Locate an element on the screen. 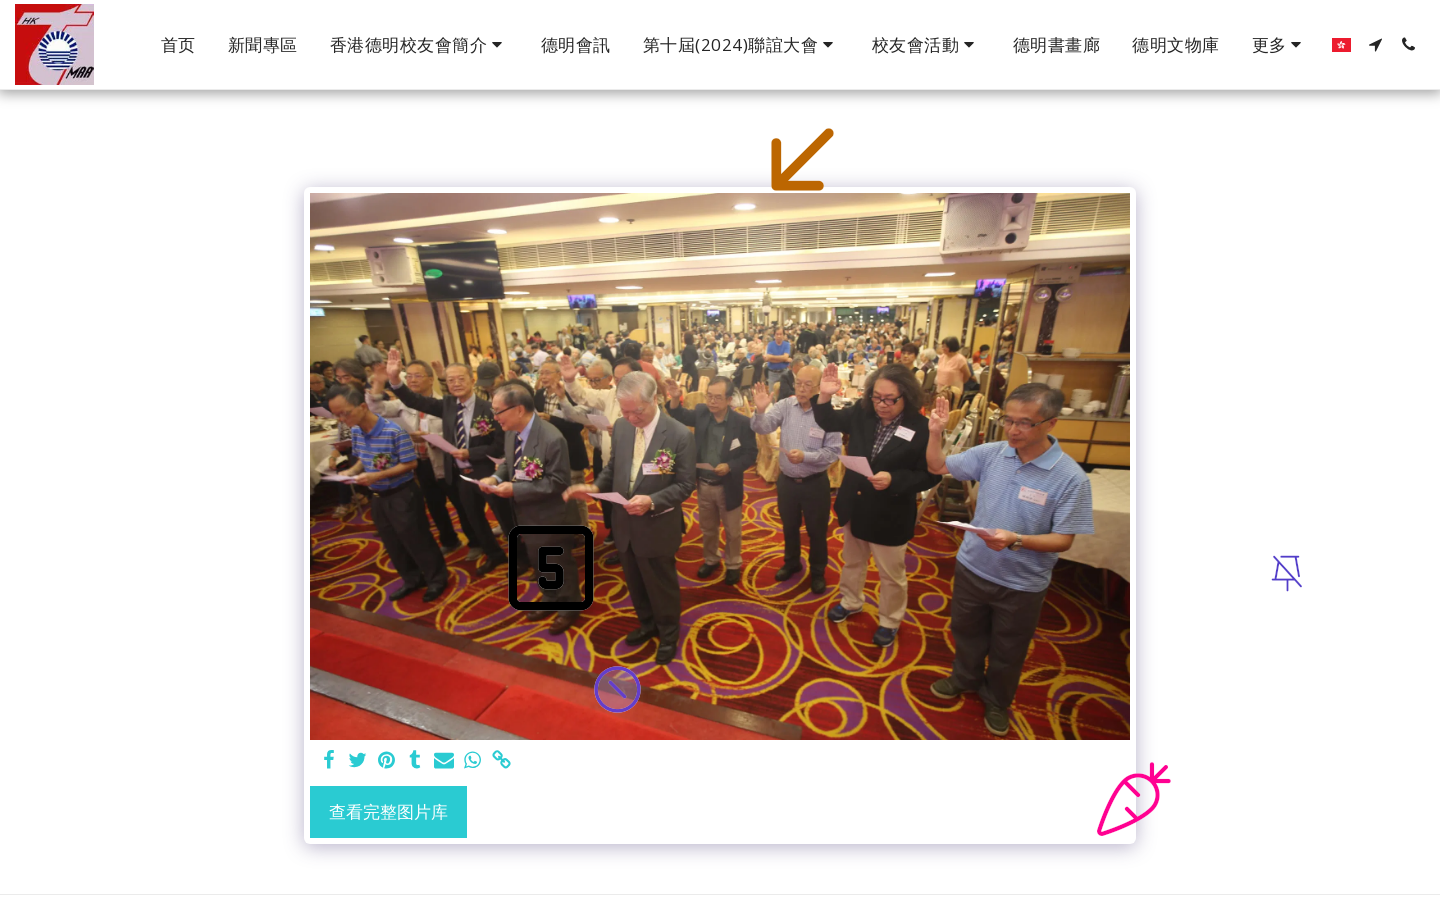 The image size is (1440, 911). unpin this item is located at coordinates (1287, 571).